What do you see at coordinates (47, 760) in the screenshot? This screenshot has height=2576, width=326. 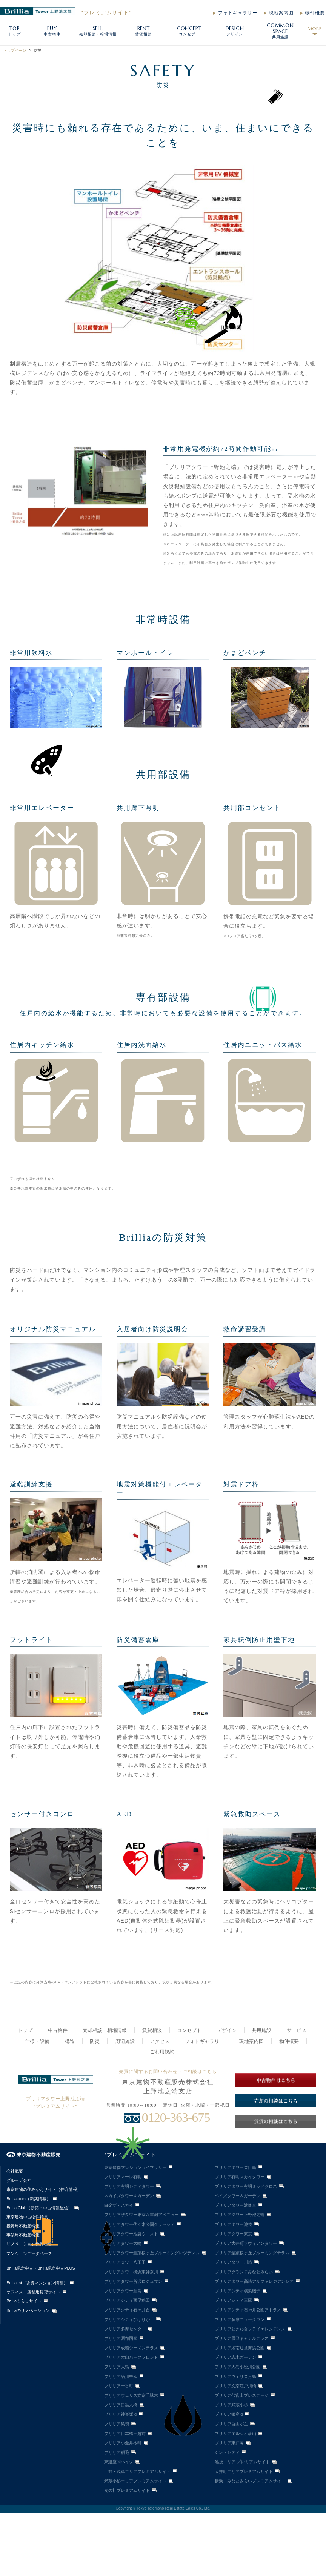 I see `access music or instrument features` at bounding box center [47, 760].